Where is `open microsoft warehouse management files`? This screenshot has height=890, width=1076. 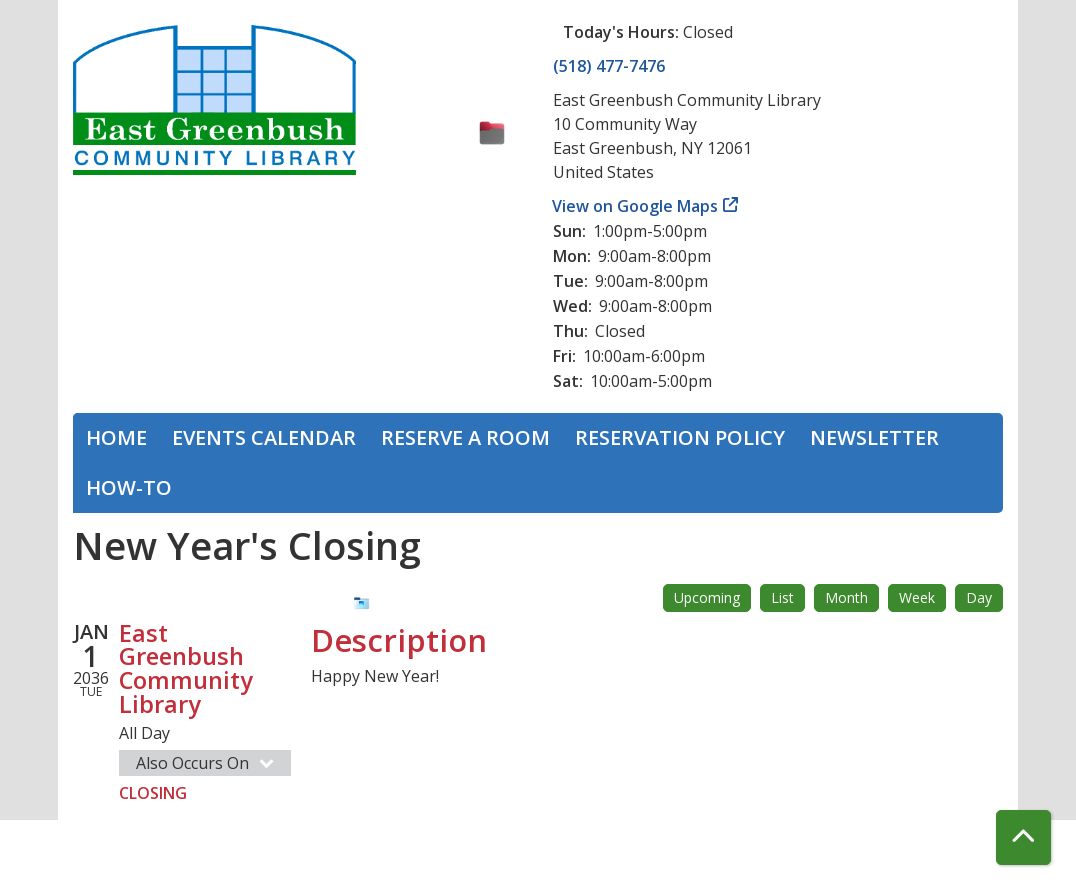
open microsoft warehouse management files is located at coordinates (361, 603).